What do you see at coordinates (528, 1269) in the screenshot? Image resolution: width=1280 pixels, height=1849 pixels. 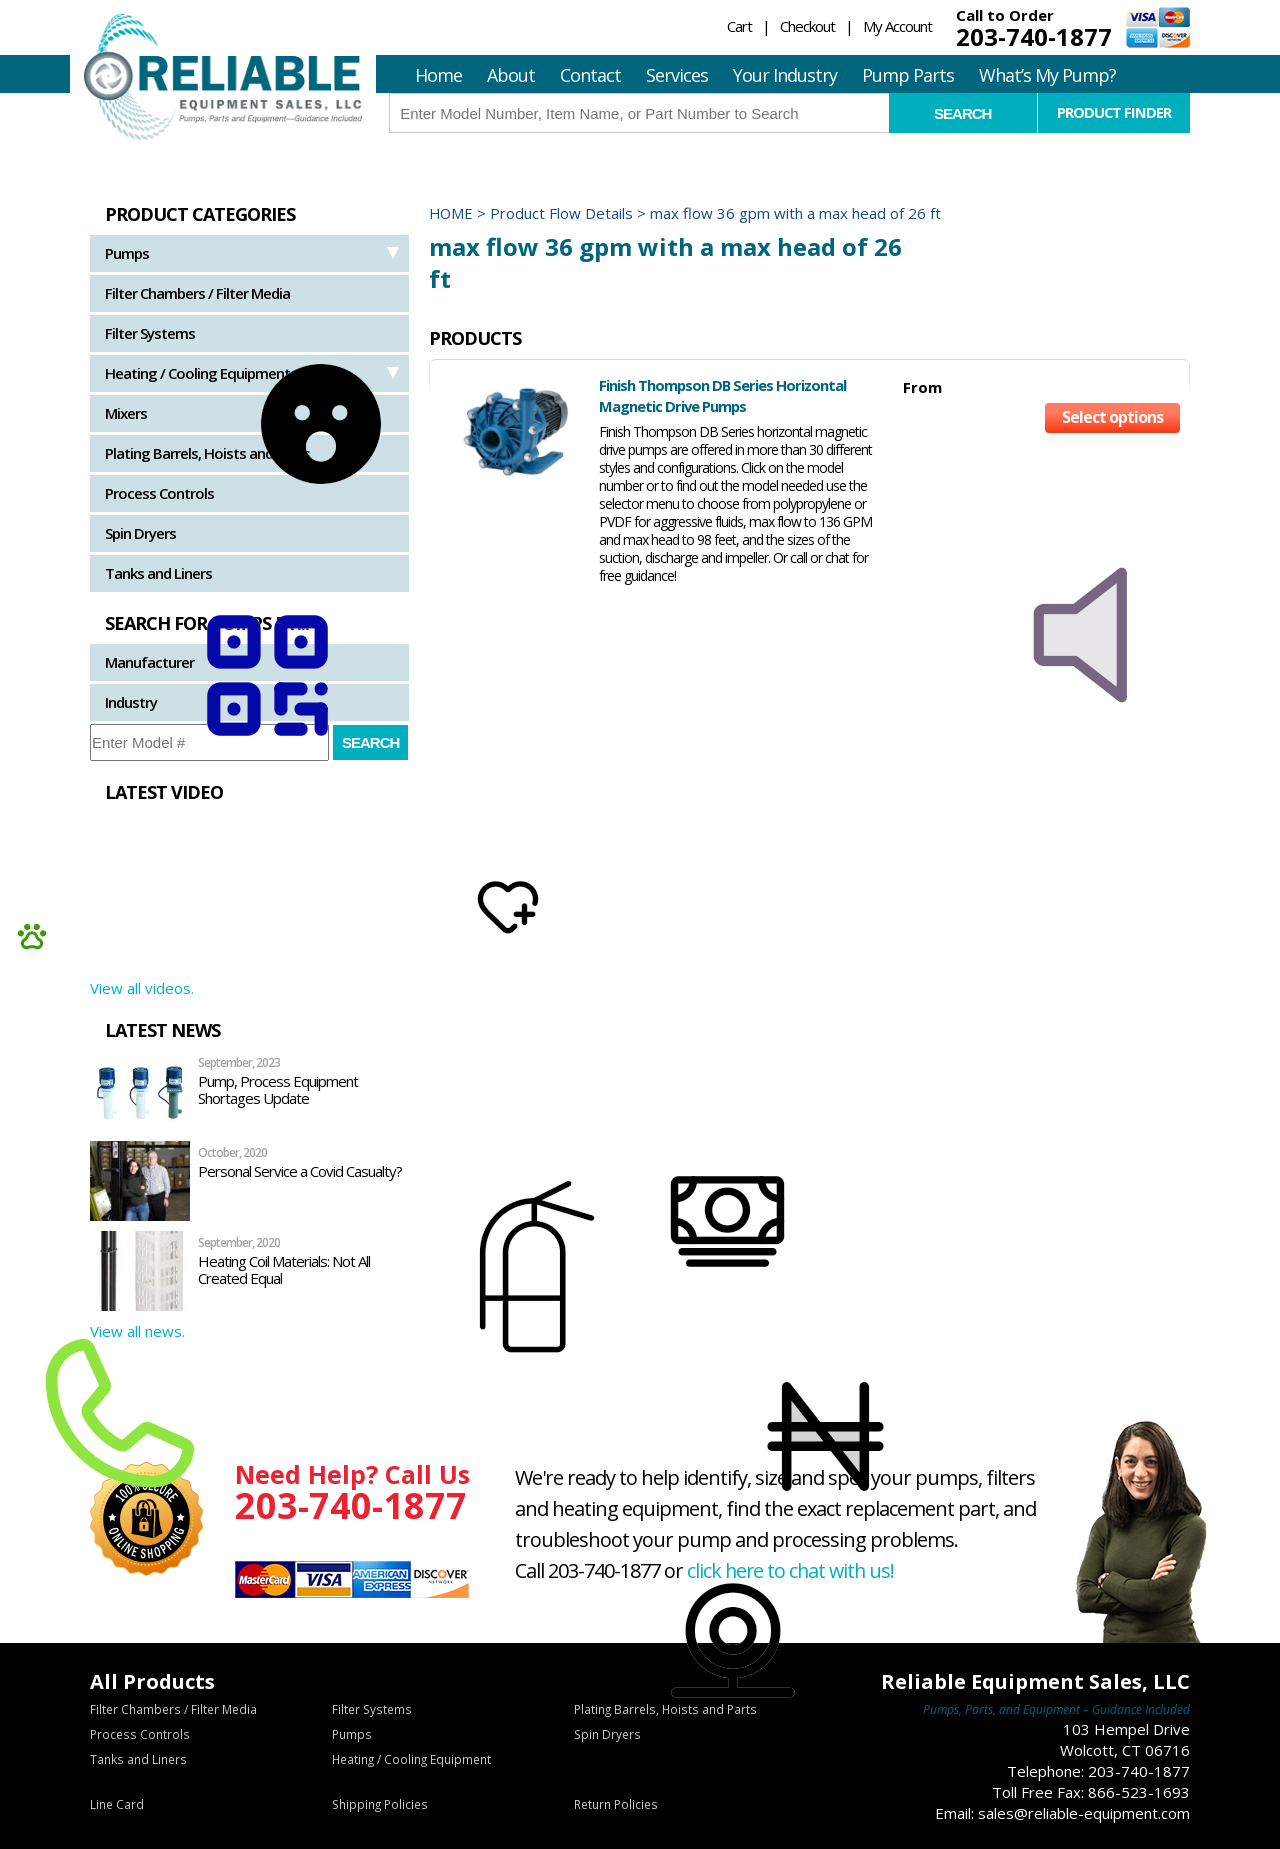 I see `access fire safety information` at bounding box center [528, 1269].